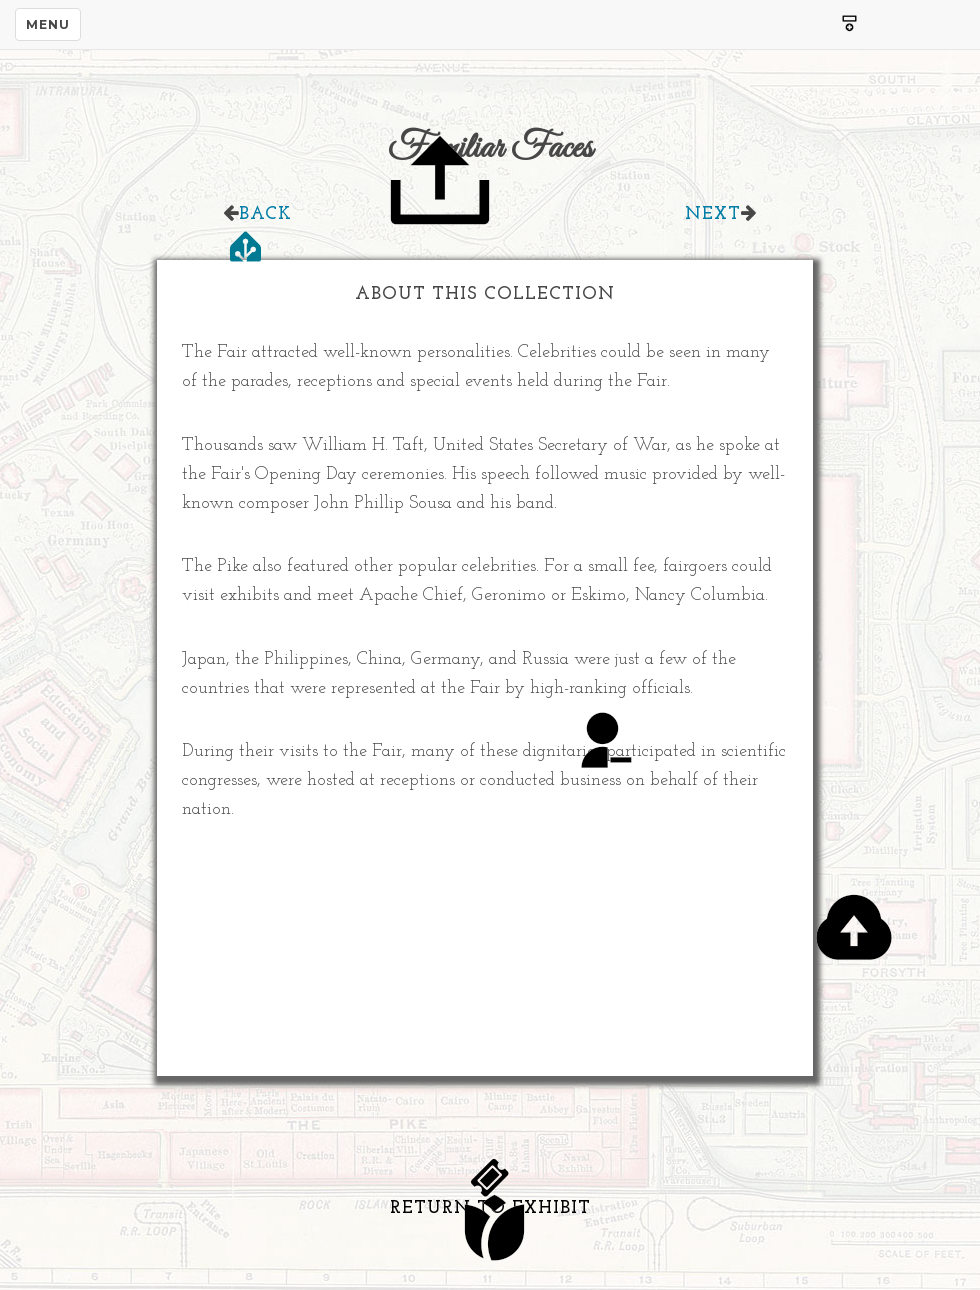 The height and width of the screenshot is (1290, 980). I want to click on insert a new row below the current selection, so click(849, 22).